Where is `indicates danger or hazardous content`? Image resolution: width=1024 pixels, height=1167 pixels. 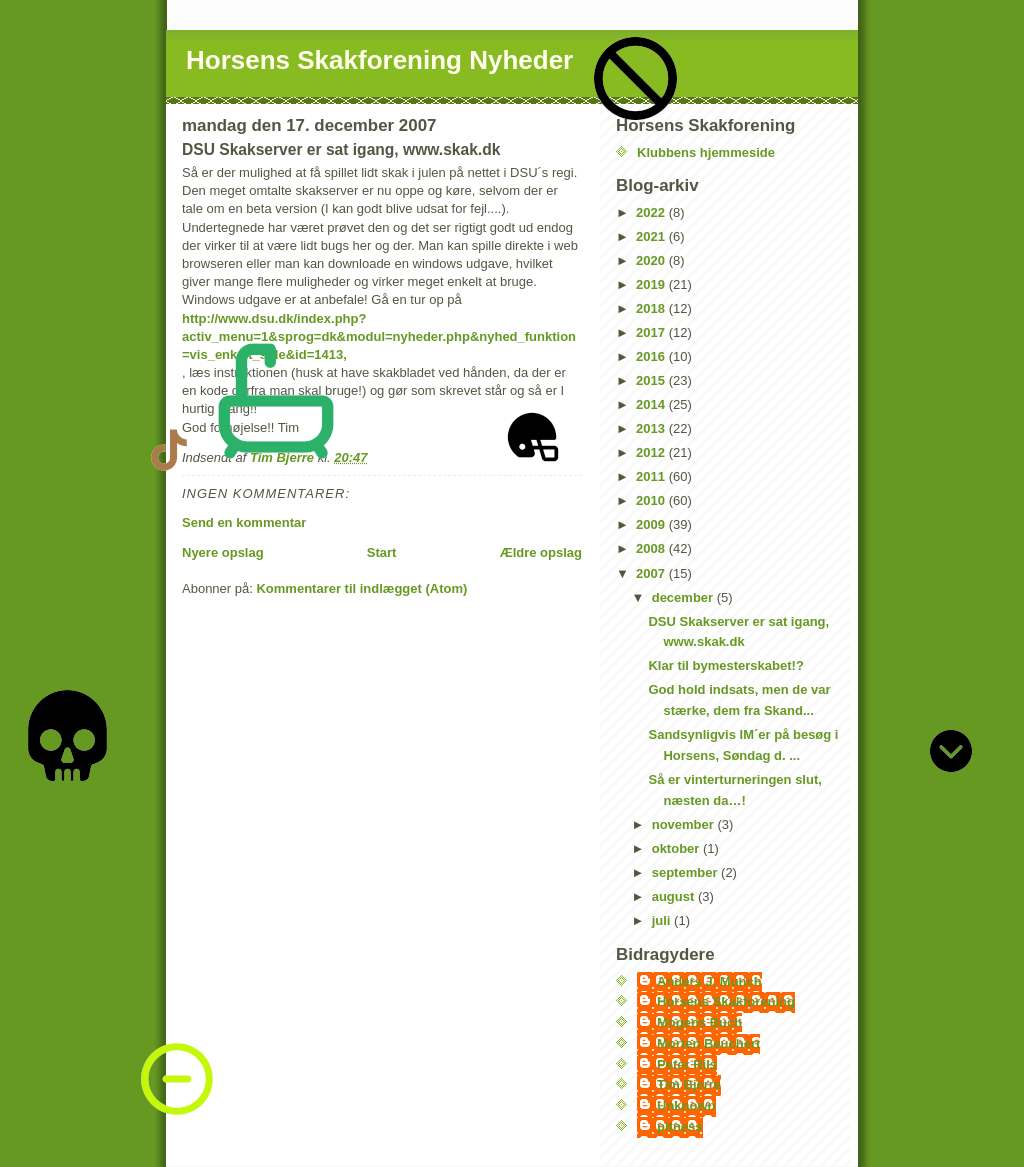 indicates danger or hazardous content is located at coordinates (67, 735).